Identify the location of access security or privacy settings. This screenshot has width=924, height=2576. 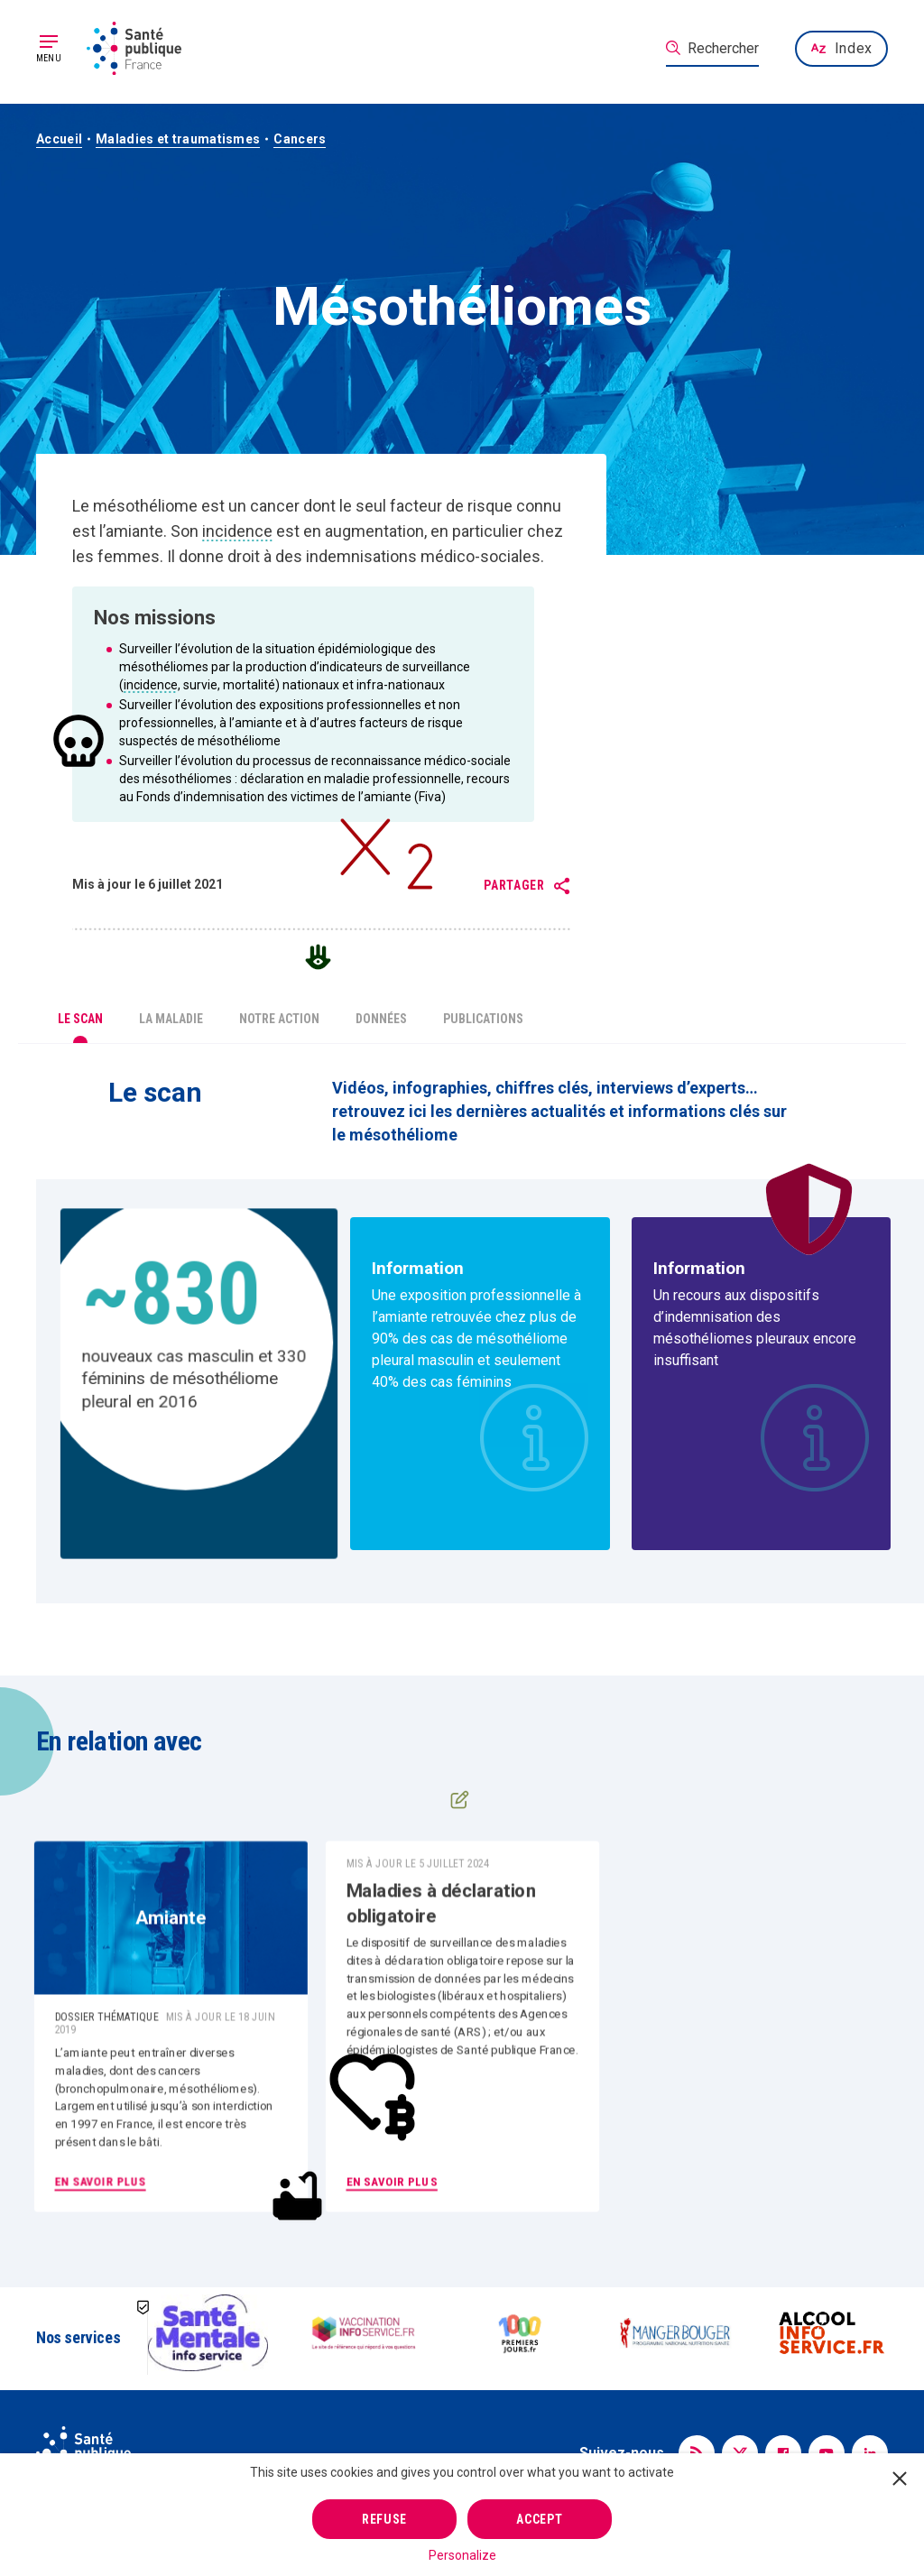
(808, 1209).